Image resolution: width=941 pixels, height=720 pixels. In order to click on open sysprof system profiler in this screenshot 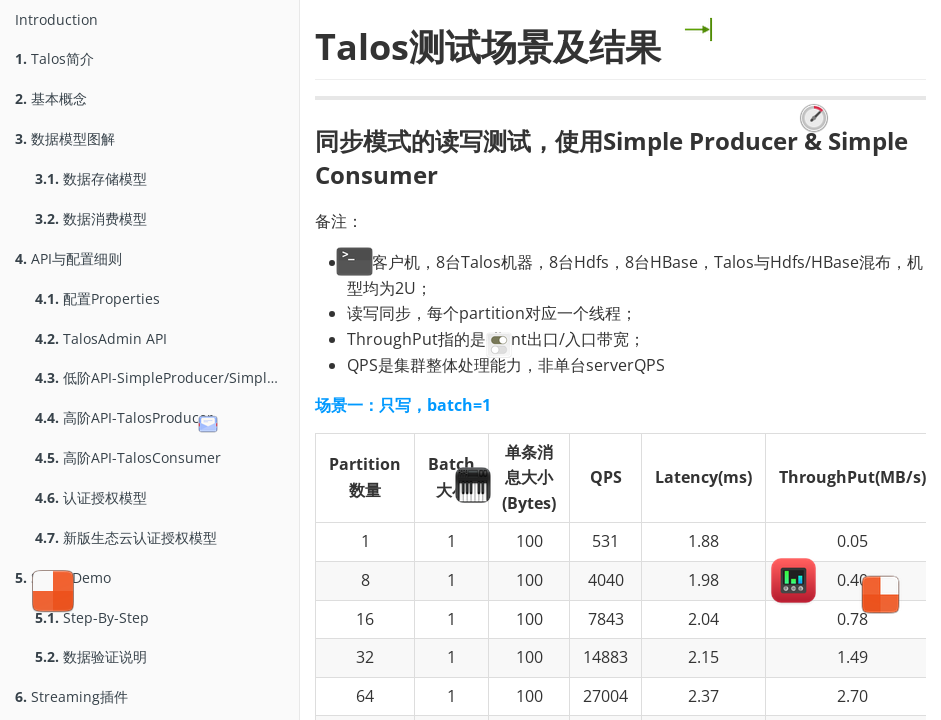, I will do `click(814, 118)`.